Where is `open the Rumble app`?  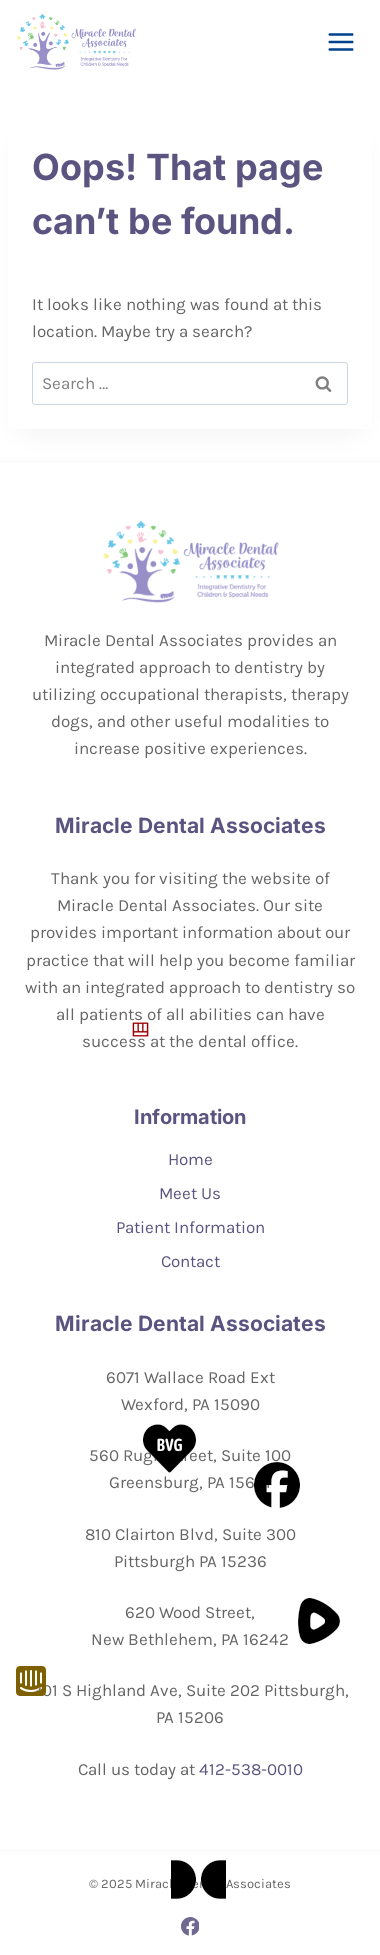 open the Rumble app is located at coordinates (319, 1621).